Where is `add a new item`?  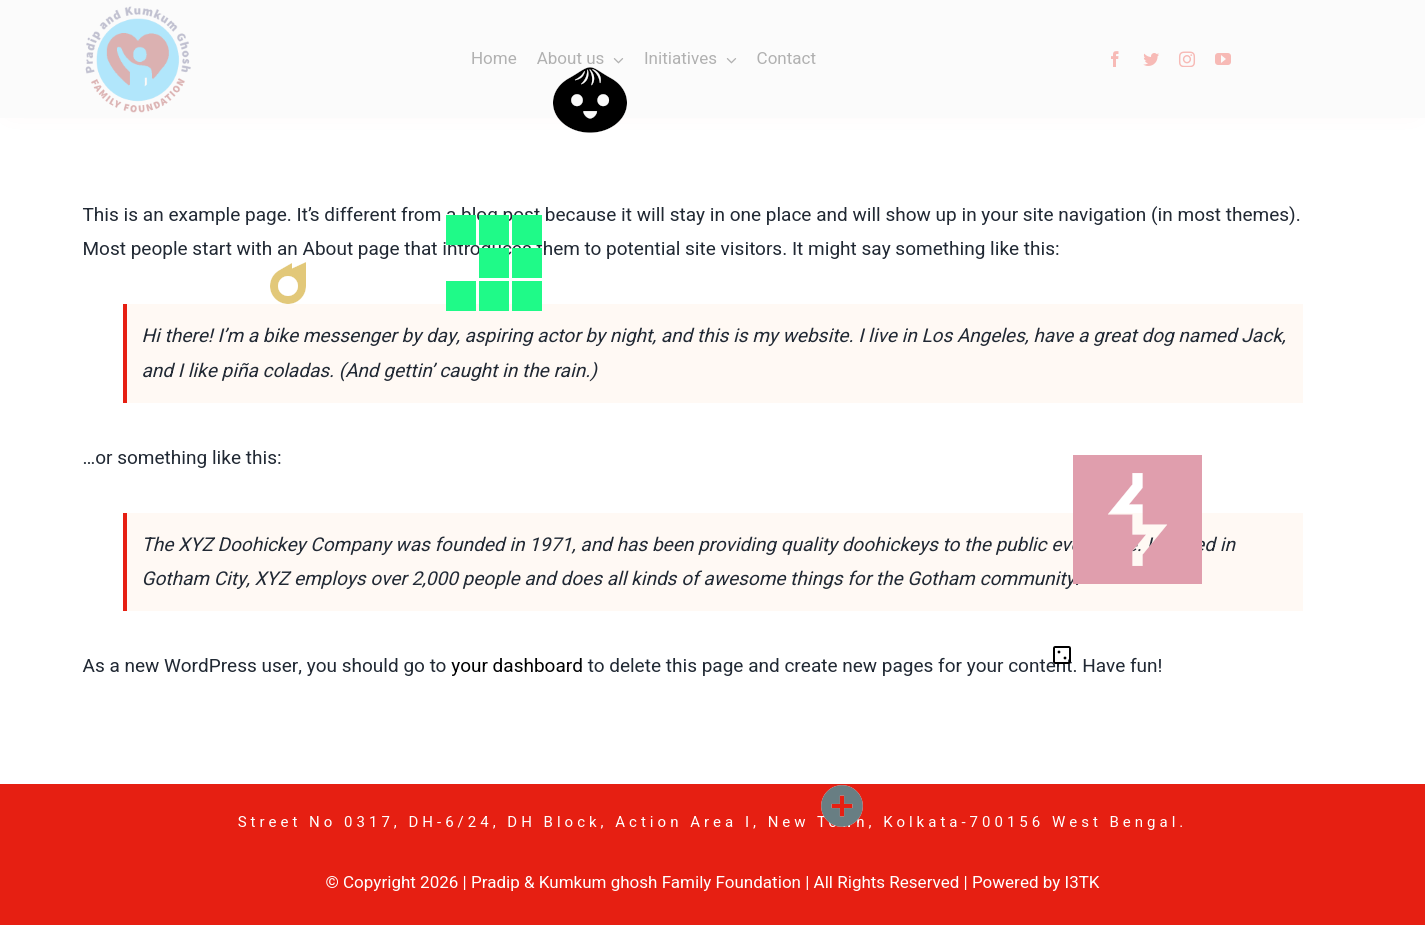
add a new item is located at coordinates (842, 806).